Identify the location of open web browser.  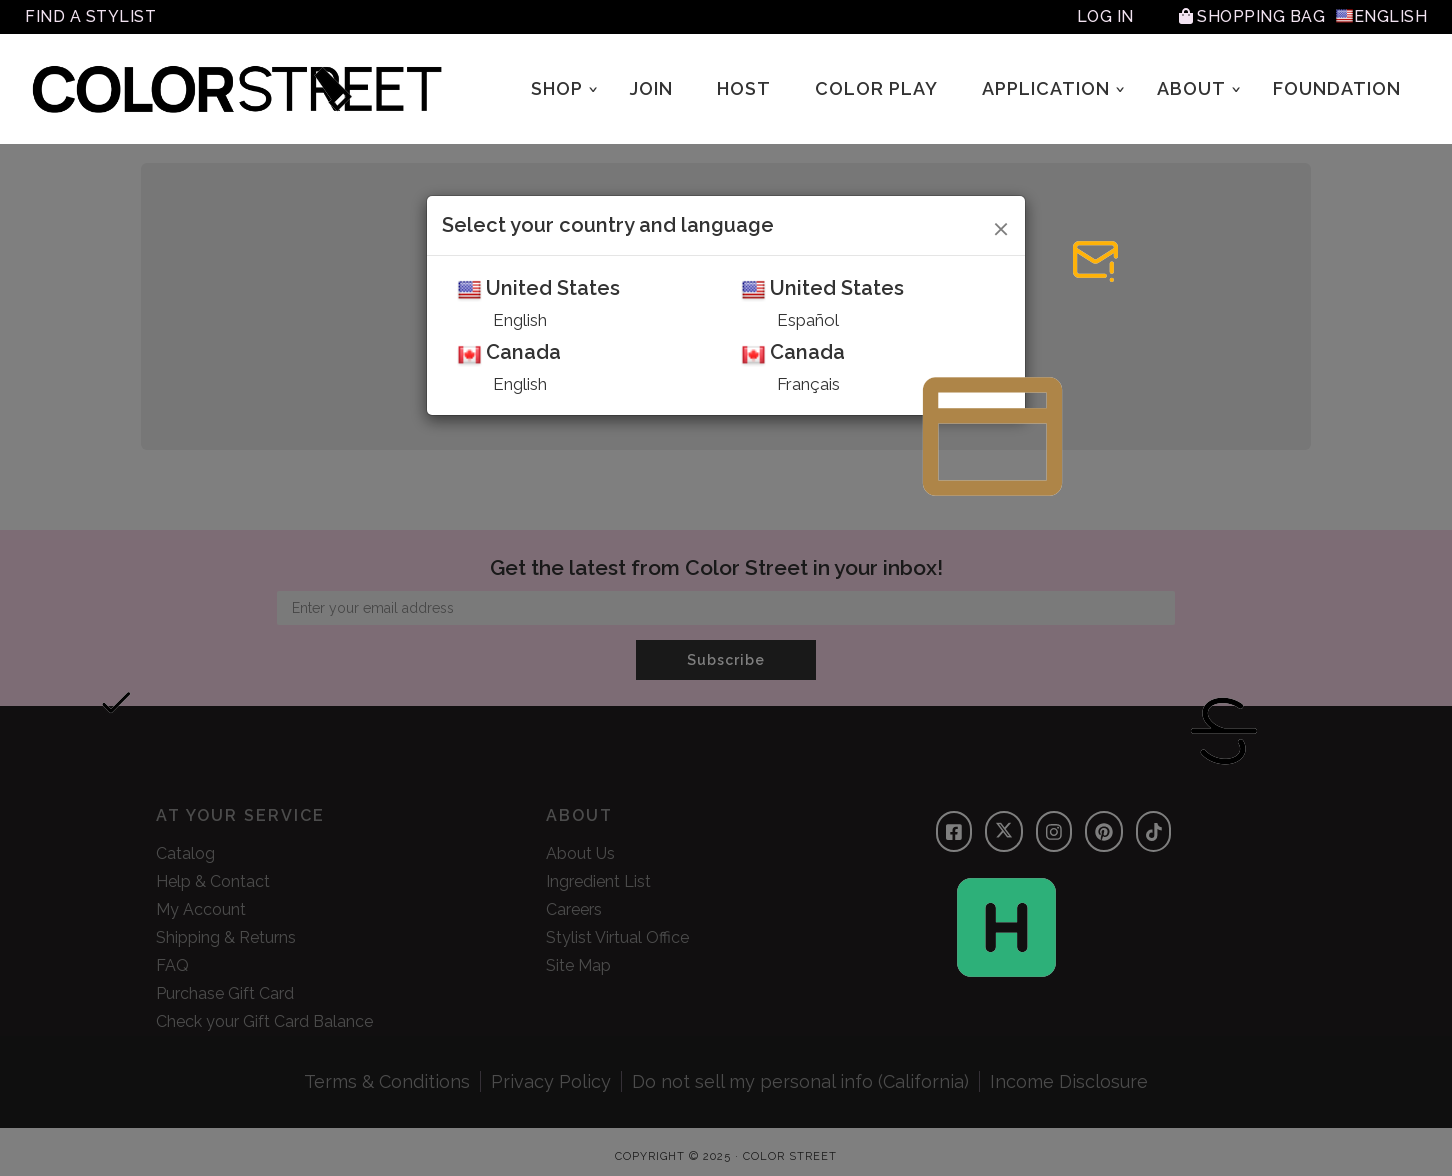
(992, 436).